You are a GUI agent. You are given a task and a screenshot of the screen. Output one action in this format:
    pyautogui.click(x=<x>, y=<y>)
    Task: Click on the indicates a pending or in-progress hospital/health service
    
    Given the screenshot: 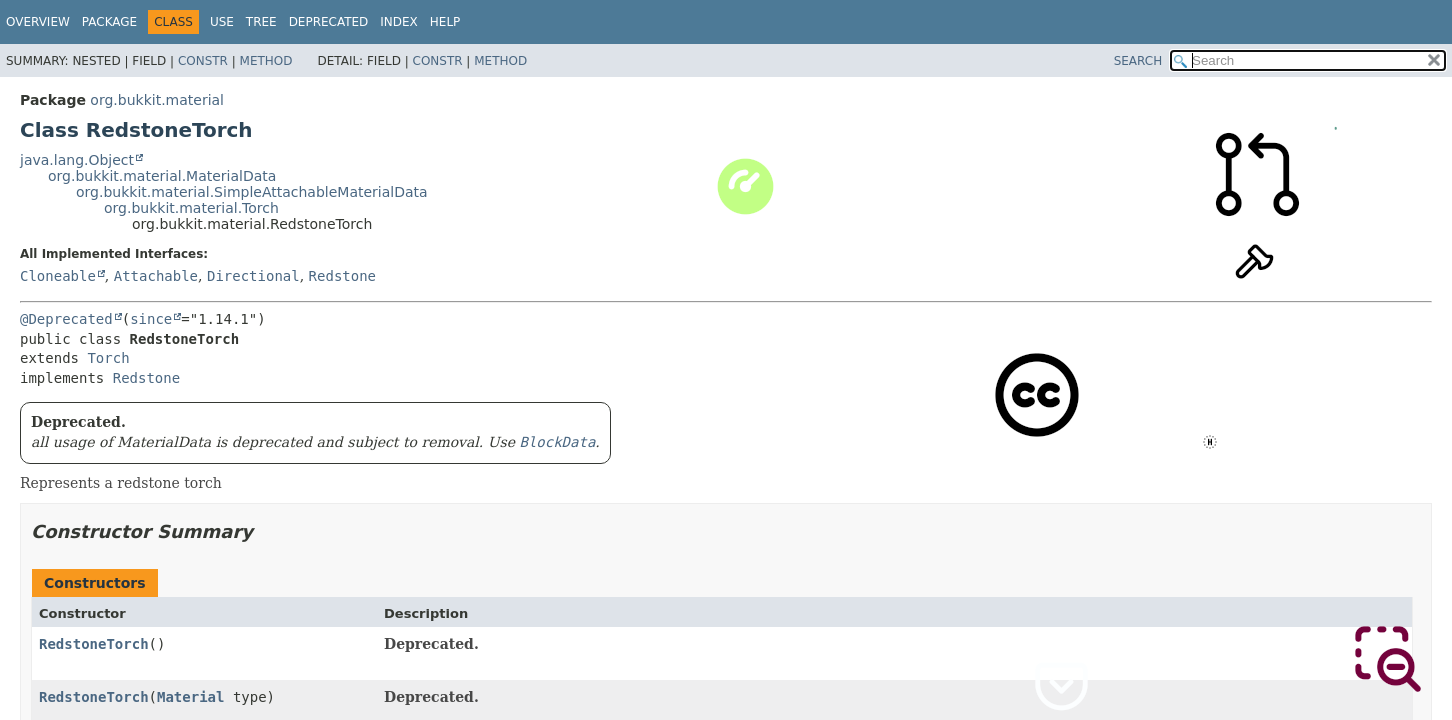 What is the action you would take?
    pyautogui.click(x=1210, y=442)
    